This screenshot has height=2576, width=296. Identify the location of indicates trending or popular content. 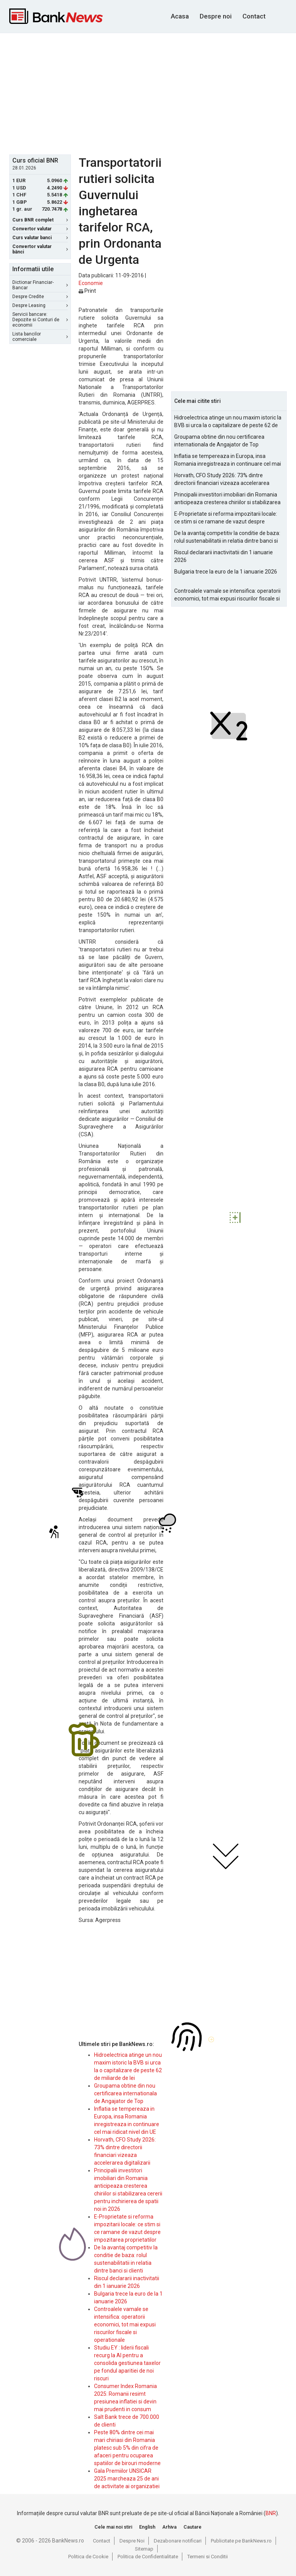
(72, 2245).